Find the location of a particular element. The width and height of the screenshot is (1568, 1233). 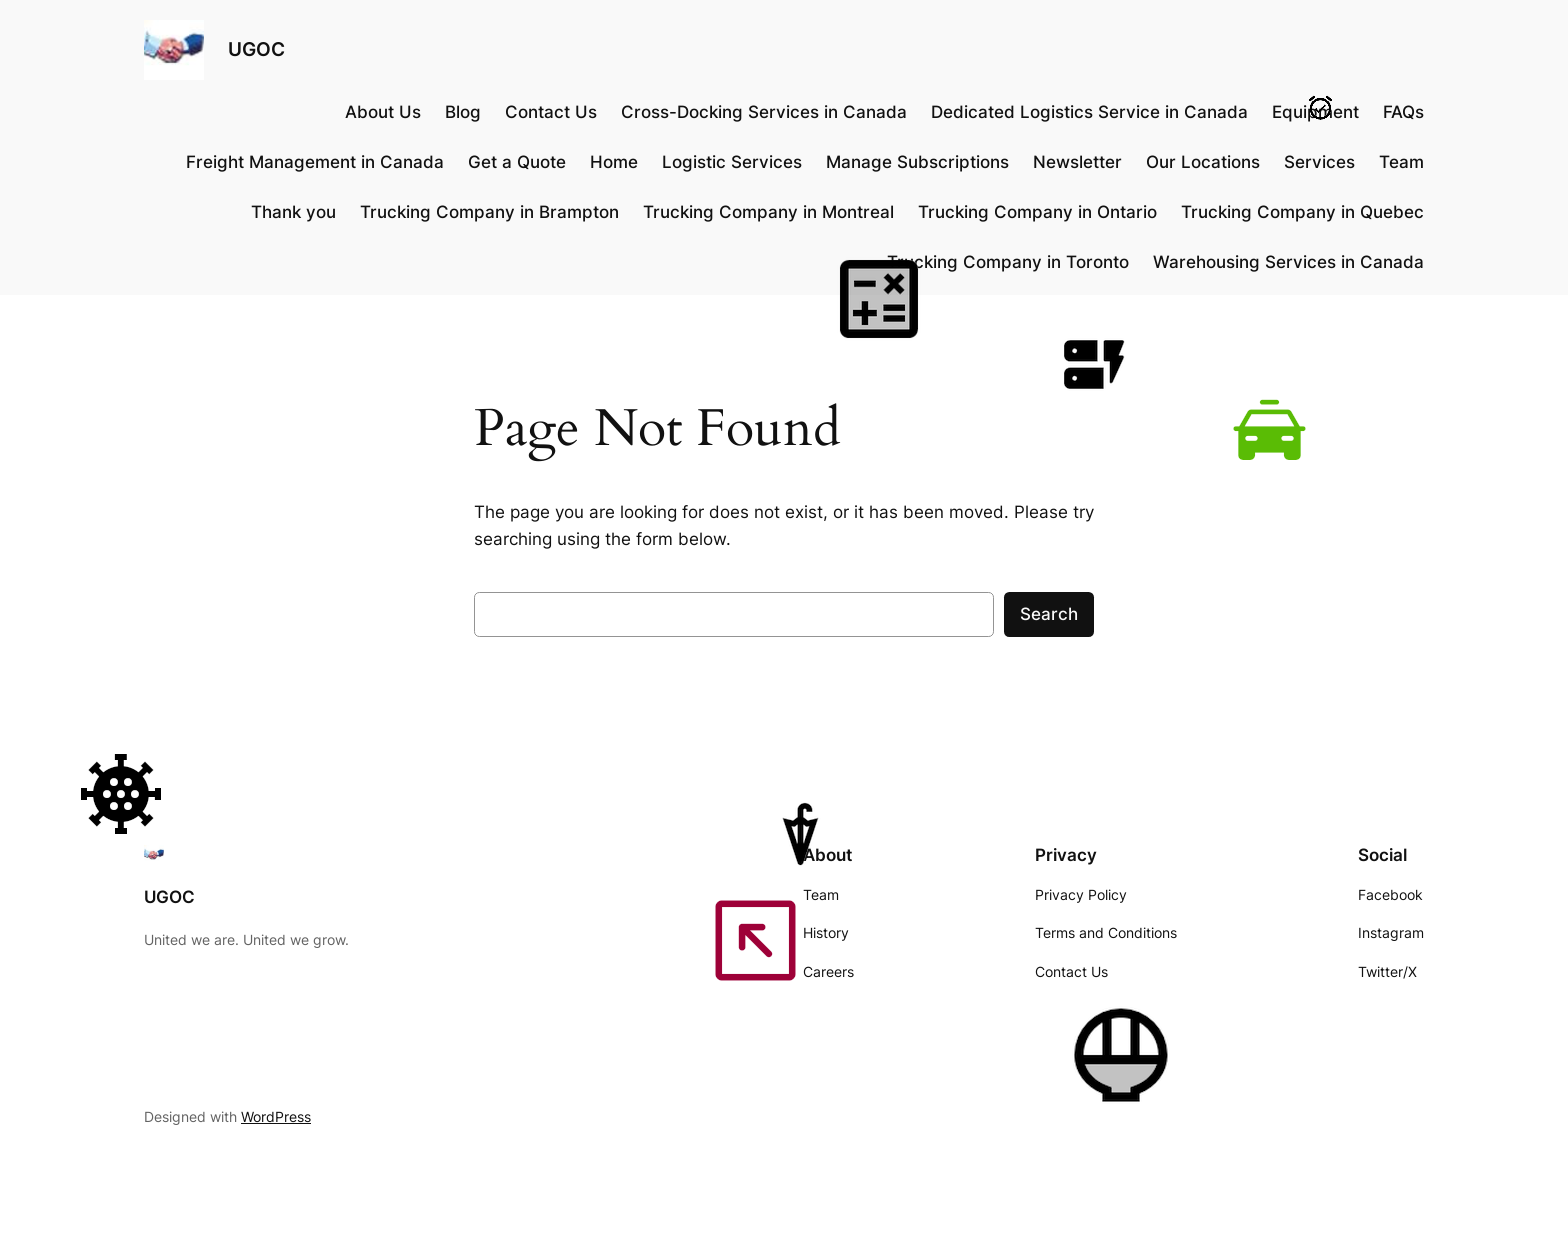

indicates police or emergency services is located at coordinates (1269, 433).